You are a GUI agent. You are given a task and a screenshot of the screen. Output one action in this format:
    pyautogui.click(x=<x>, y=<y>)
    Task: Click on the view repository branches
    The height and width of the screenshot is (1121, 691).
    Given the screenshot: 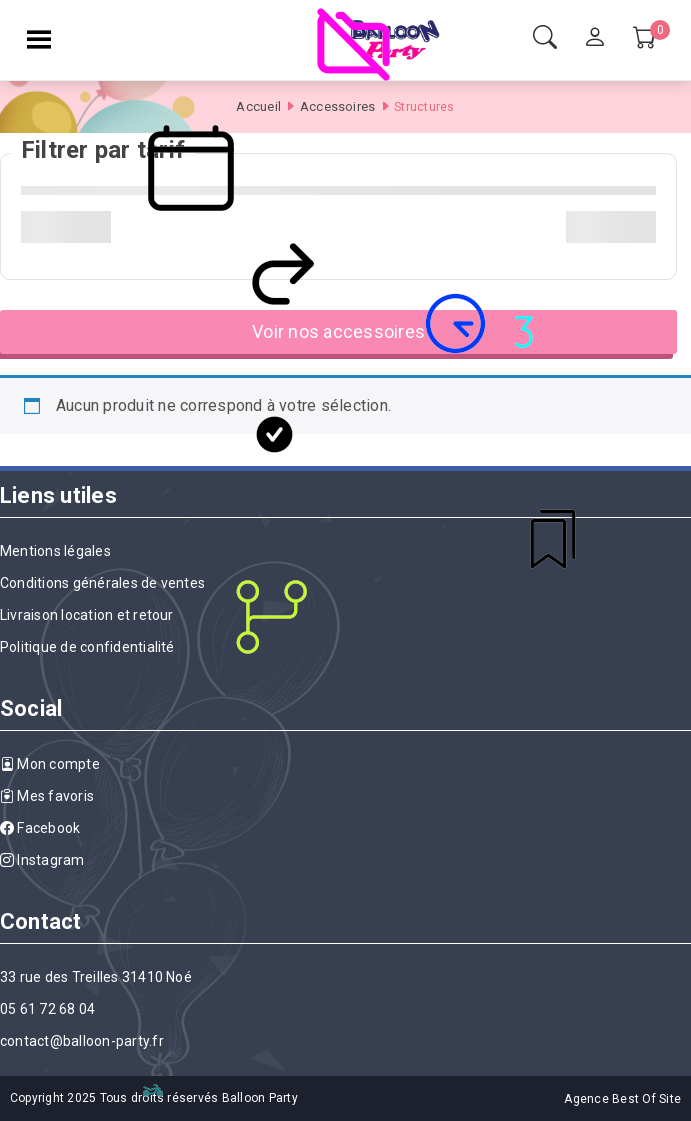 What is the action you would take?
    pyautogui.click(x=267, y=617)
    